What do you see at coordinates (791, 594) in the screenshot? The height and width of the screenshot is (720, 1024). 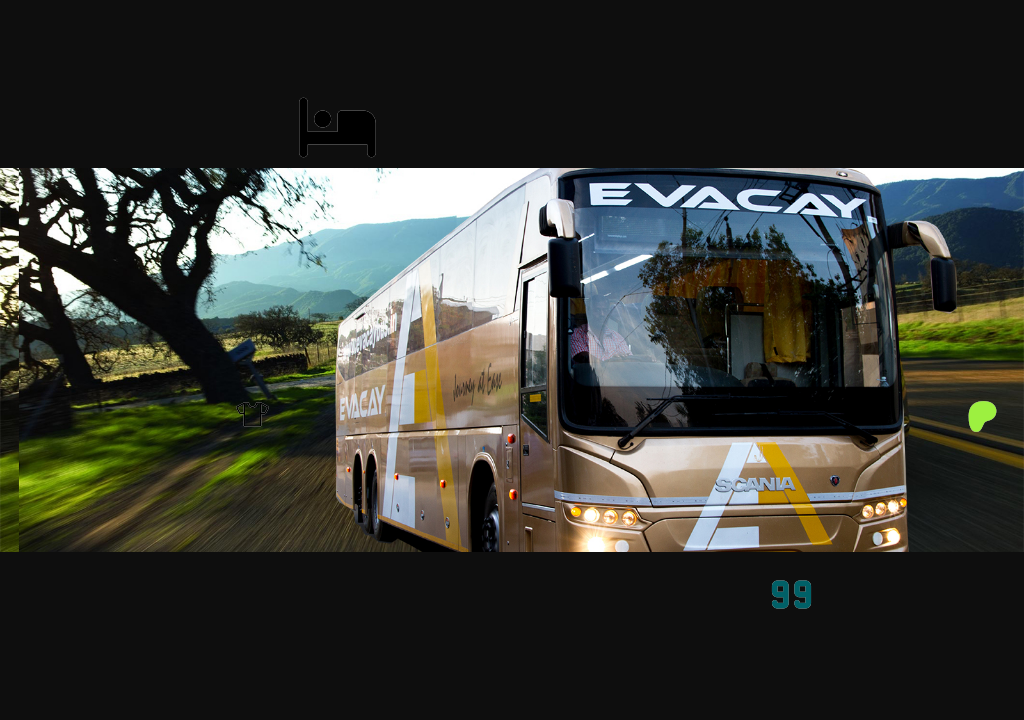 I see `indicates 99 or more unread notifications` at bounding box center [791, 594].